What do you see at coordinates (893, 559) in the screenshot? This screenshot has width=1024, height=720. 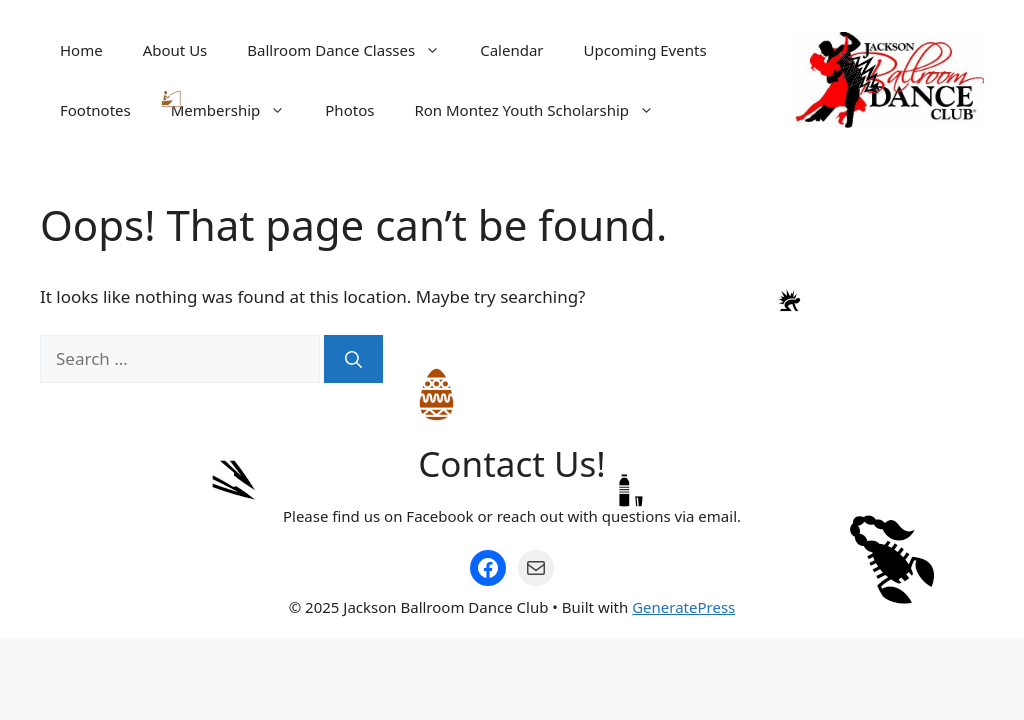 I see `scorpion character or creature icon in a game` at bounding box center [893, 559].